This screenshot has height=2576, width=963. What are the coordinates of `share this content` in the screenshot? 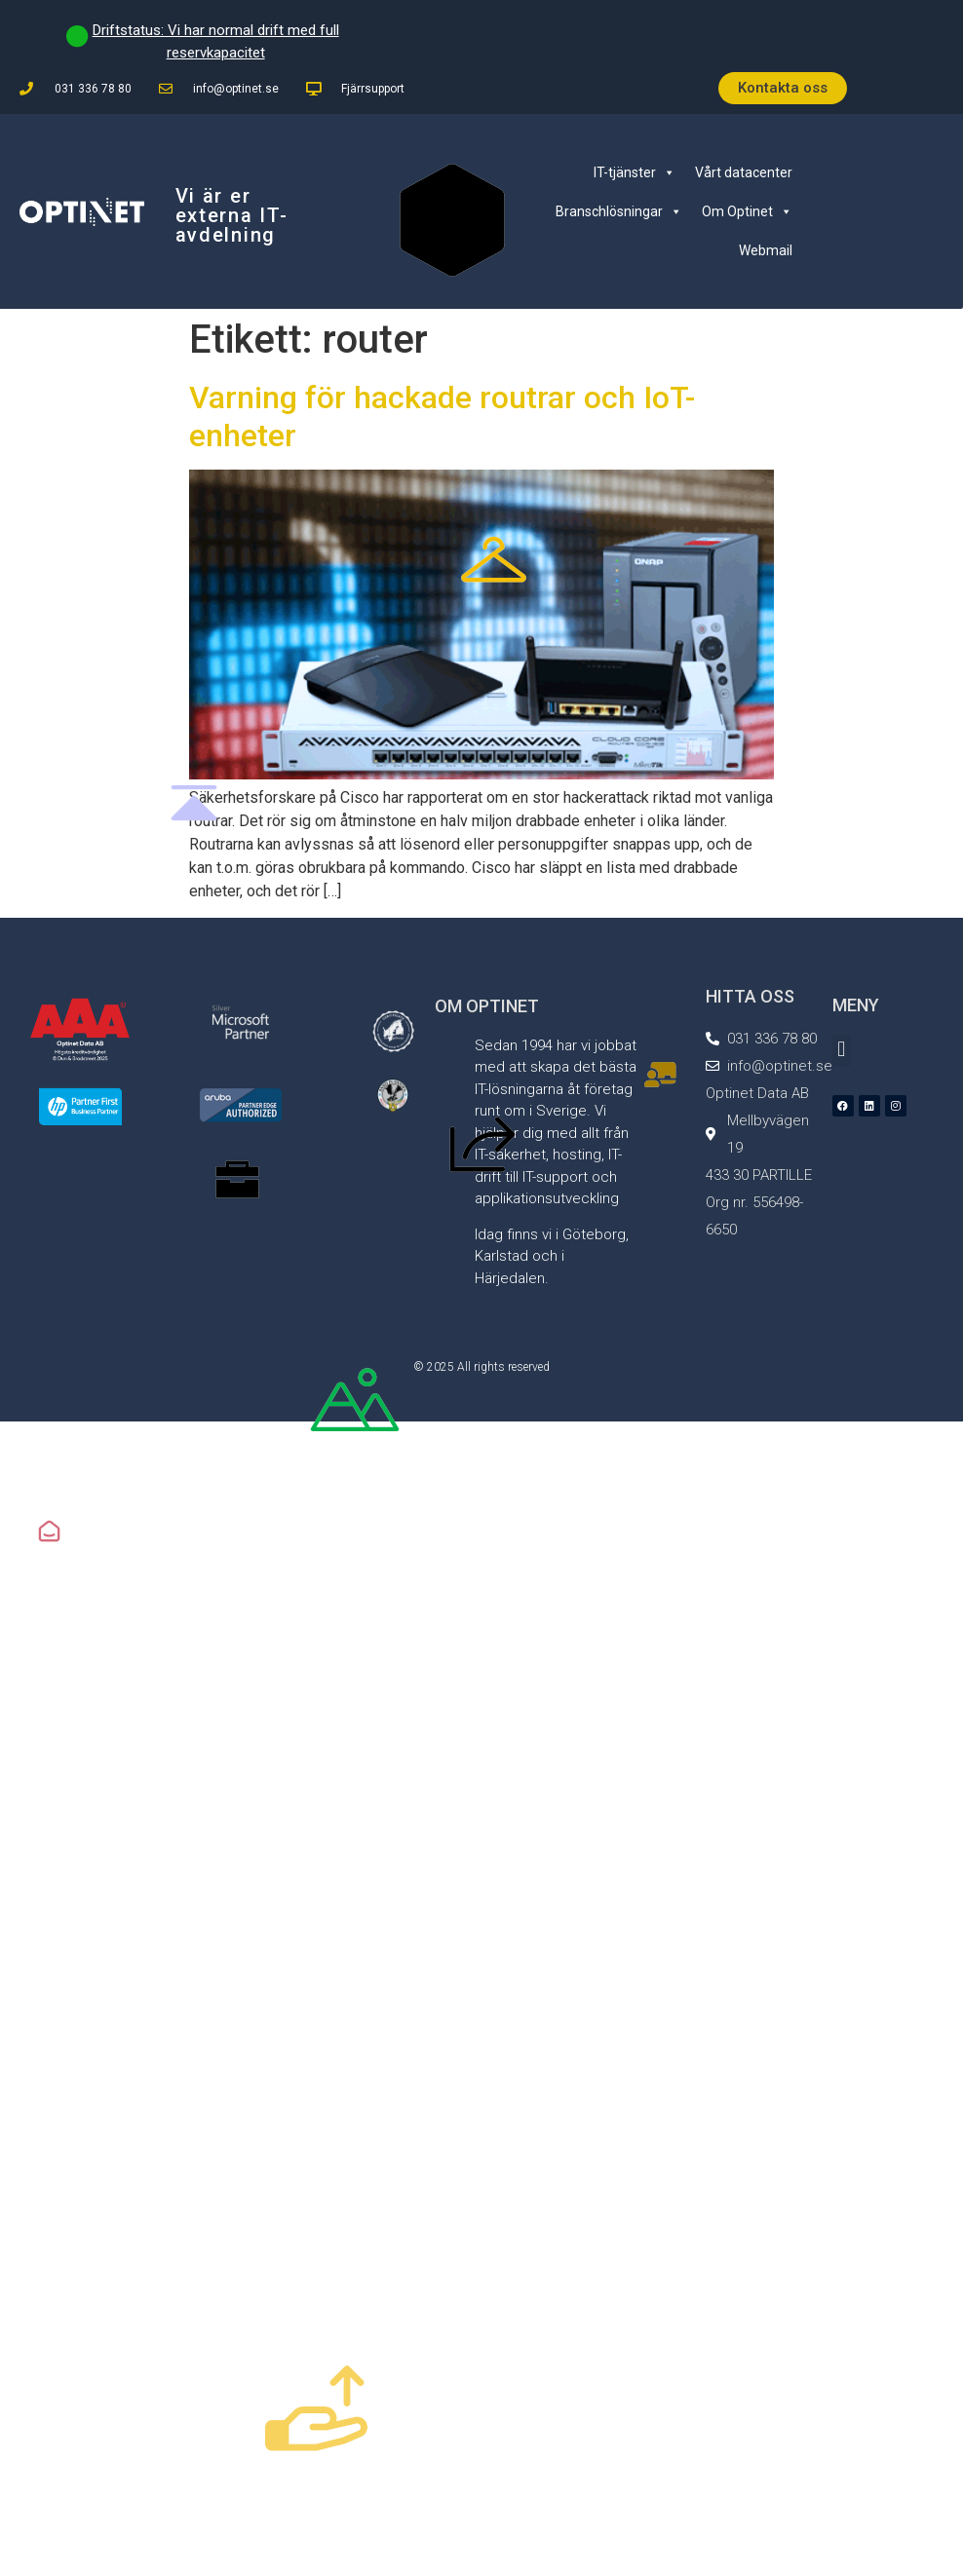 It's located at (482, 1142).